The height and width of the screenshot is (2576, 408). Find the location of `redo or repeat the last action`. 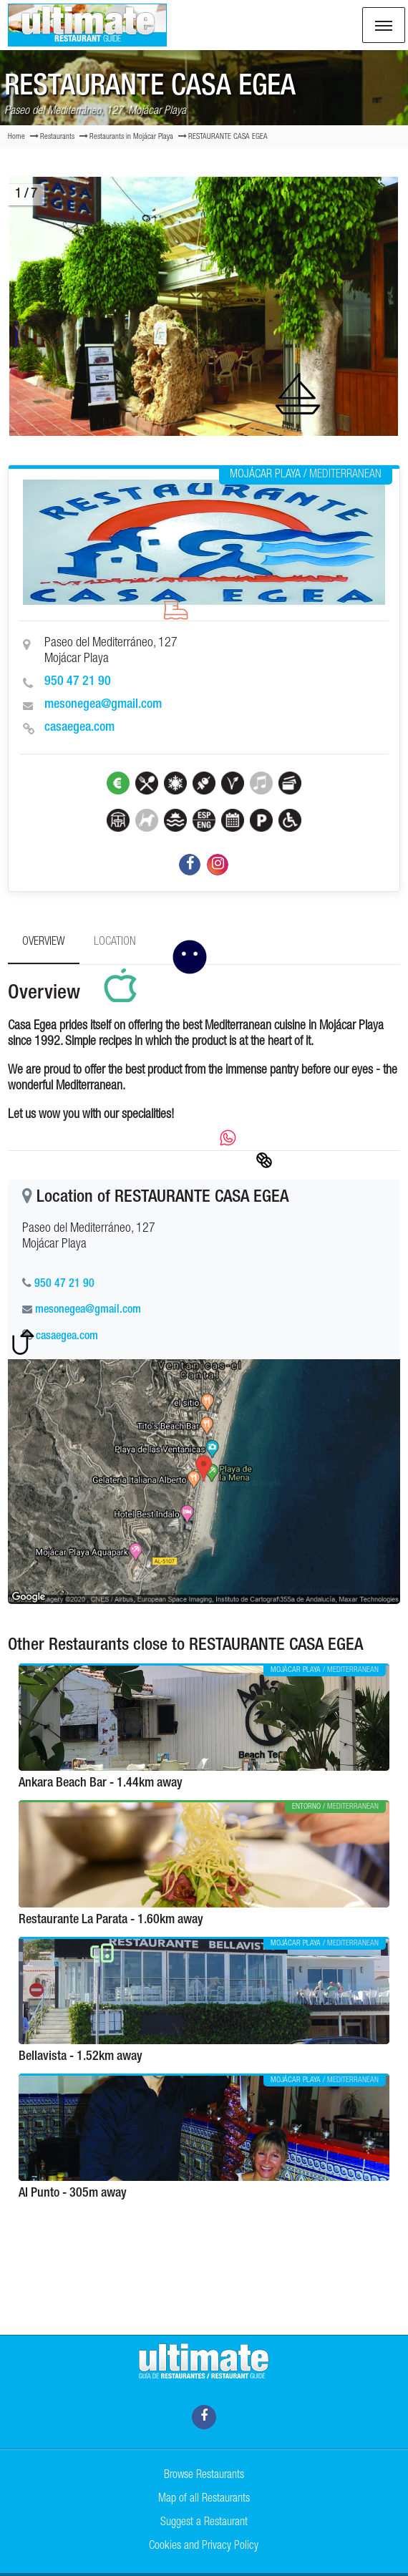

redo or repeat the last action is located at coordinates (22, 1342).